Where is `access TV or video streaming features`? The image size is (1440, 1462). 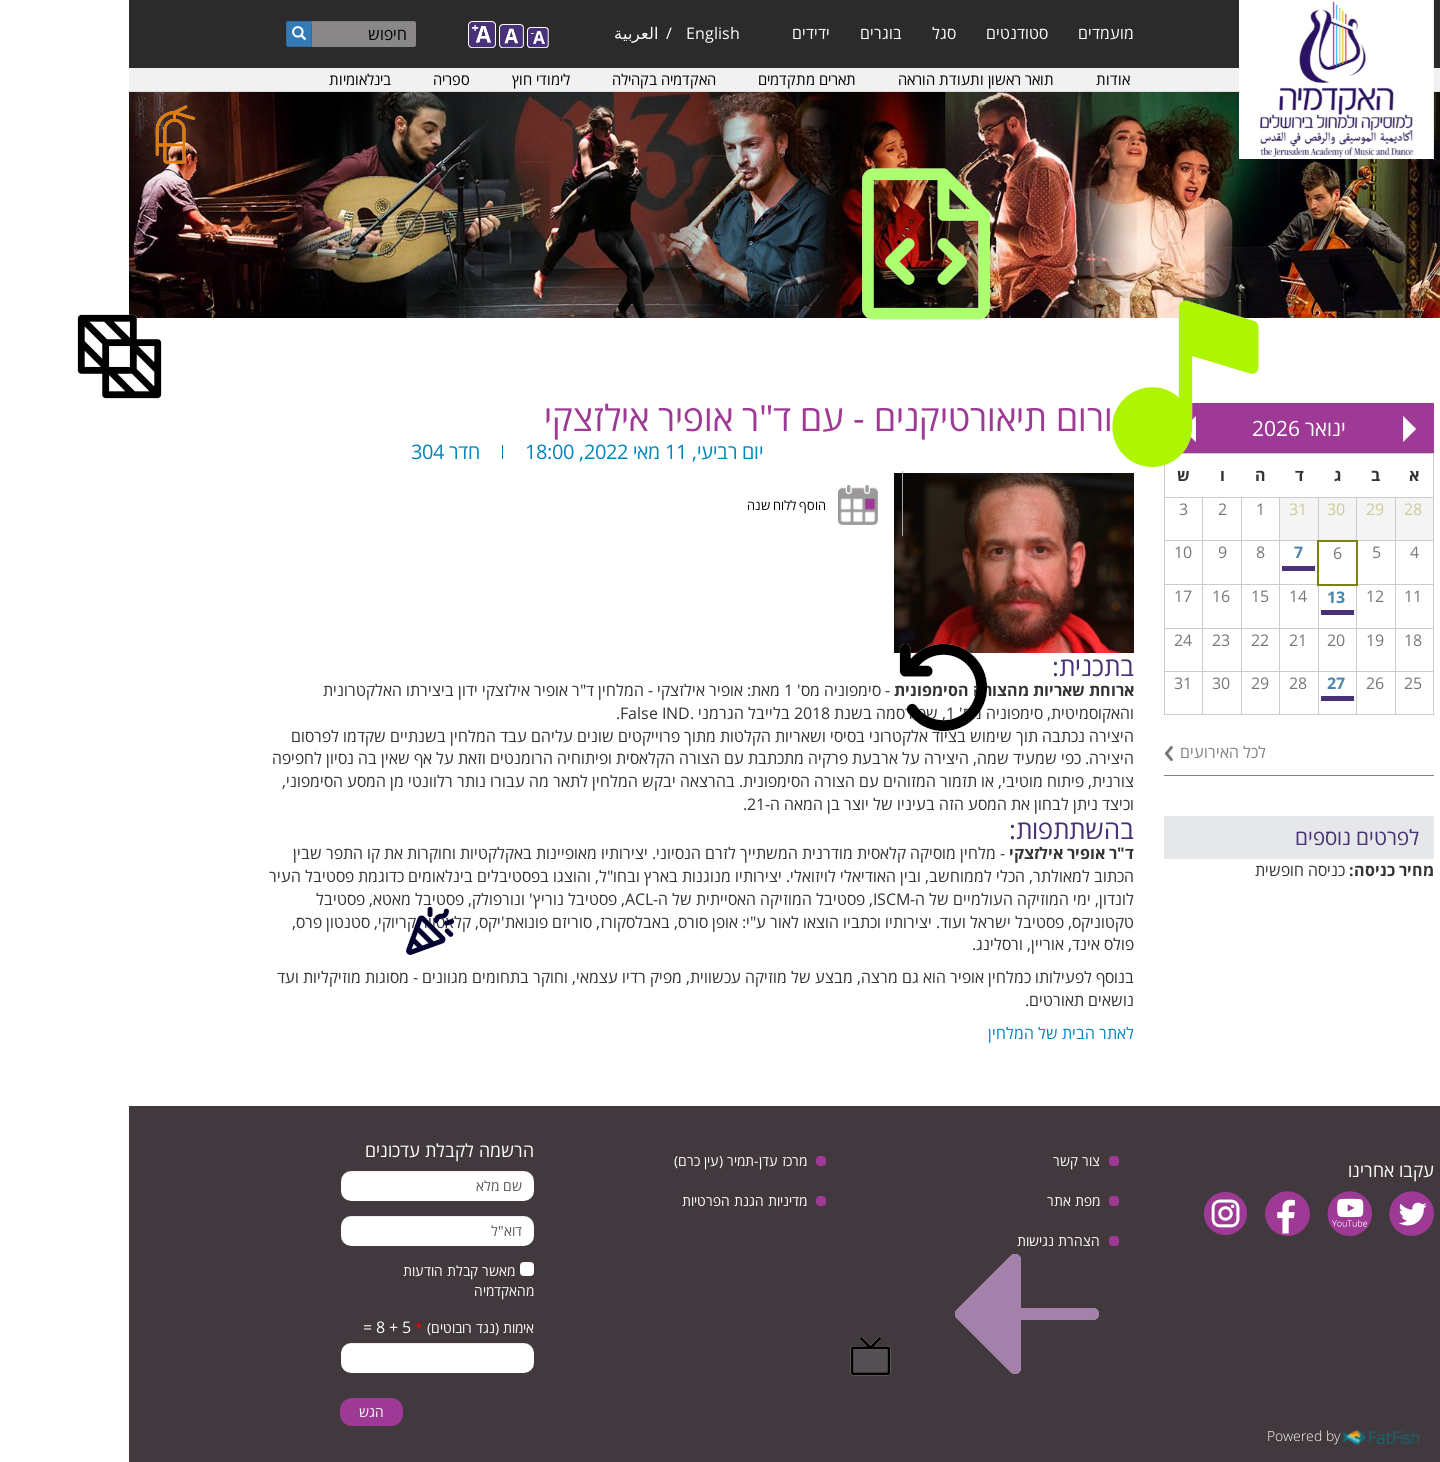
access TV or video streaming features is located at coordinates (870, 1358).